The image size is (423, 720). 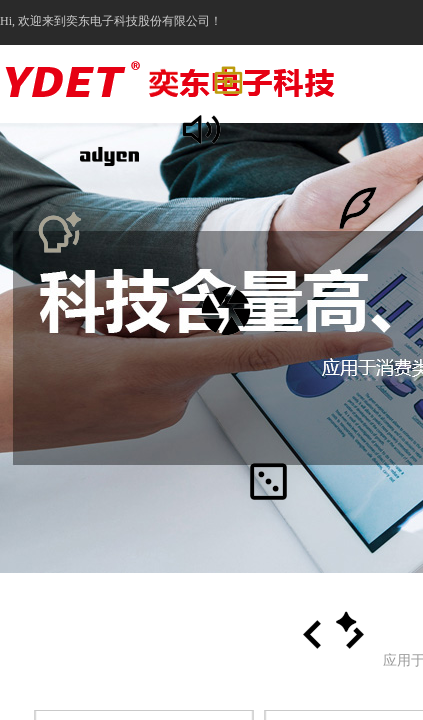 What do you see at coordinates (358, 208) in the screenshot?
I see `compose or write a new document` at bounding box center [358, 208].